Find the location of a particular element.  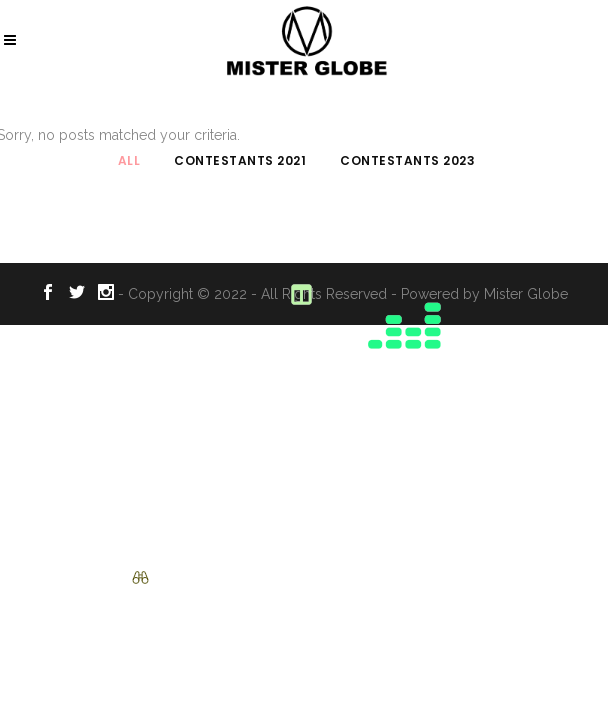

switch to column view layout is located at coordinates (301, 294).